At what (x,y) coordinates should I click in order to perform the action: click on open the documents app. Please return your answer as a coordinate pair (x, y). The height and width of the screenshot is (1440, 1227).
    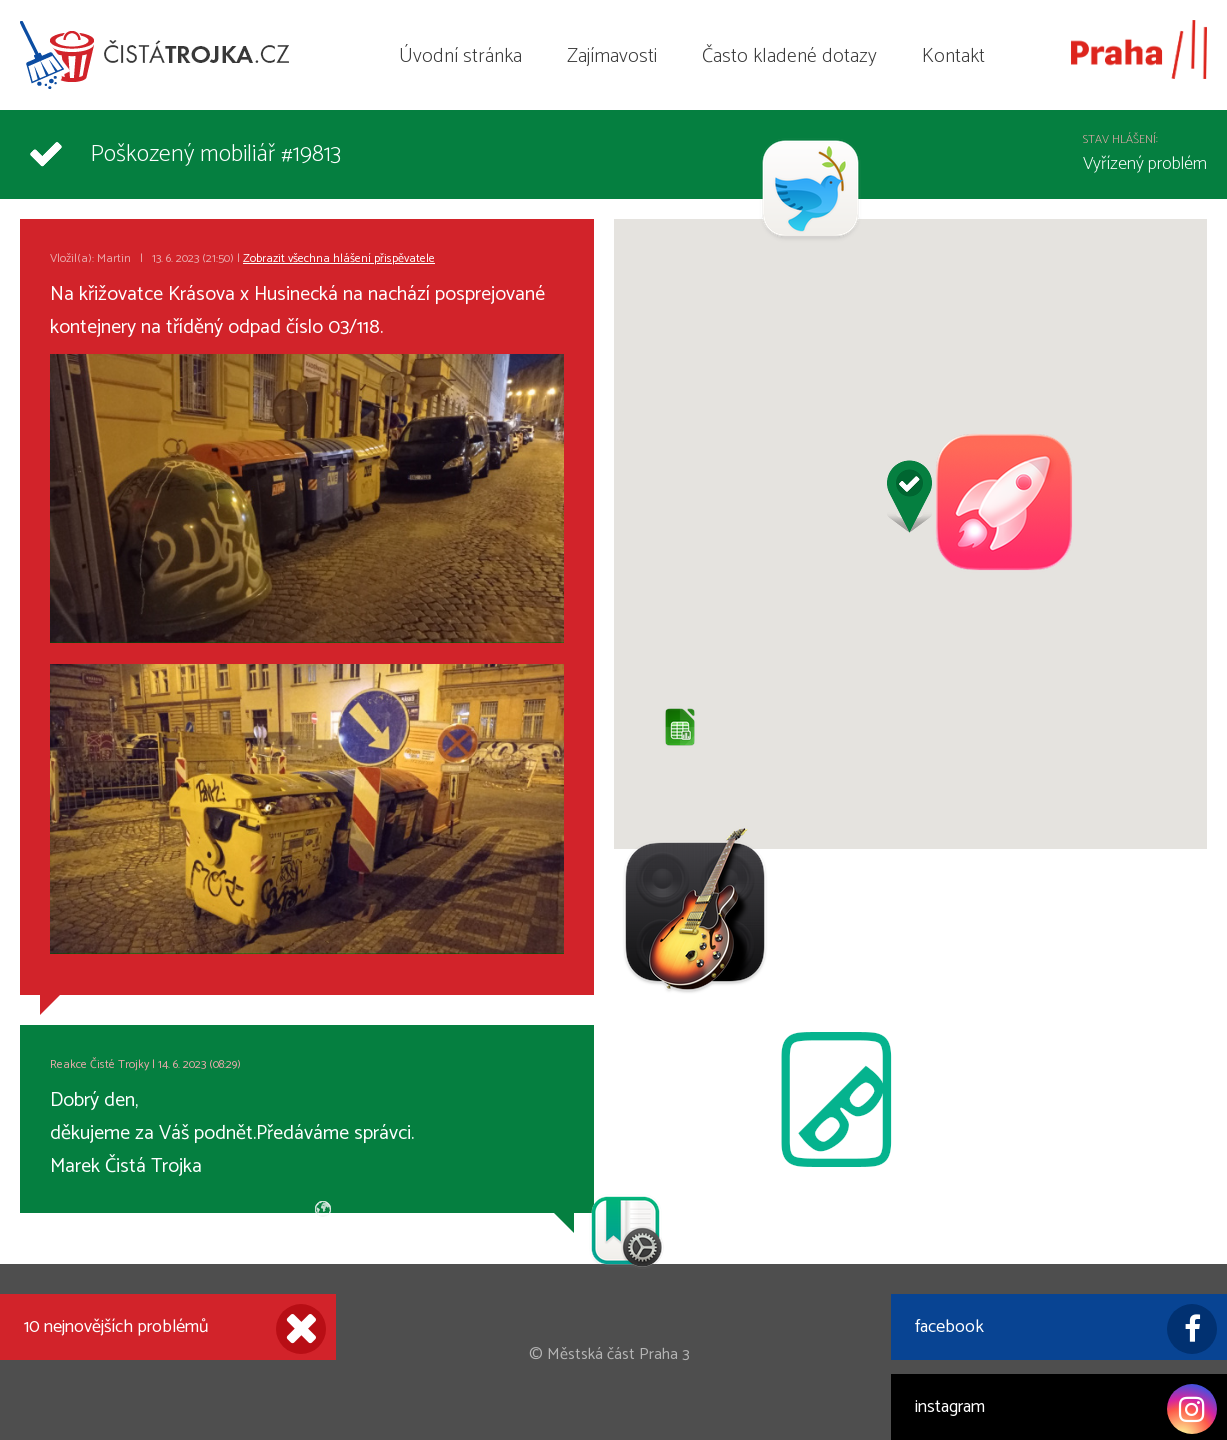
    Looking at the image, I should click on (840, 1099).